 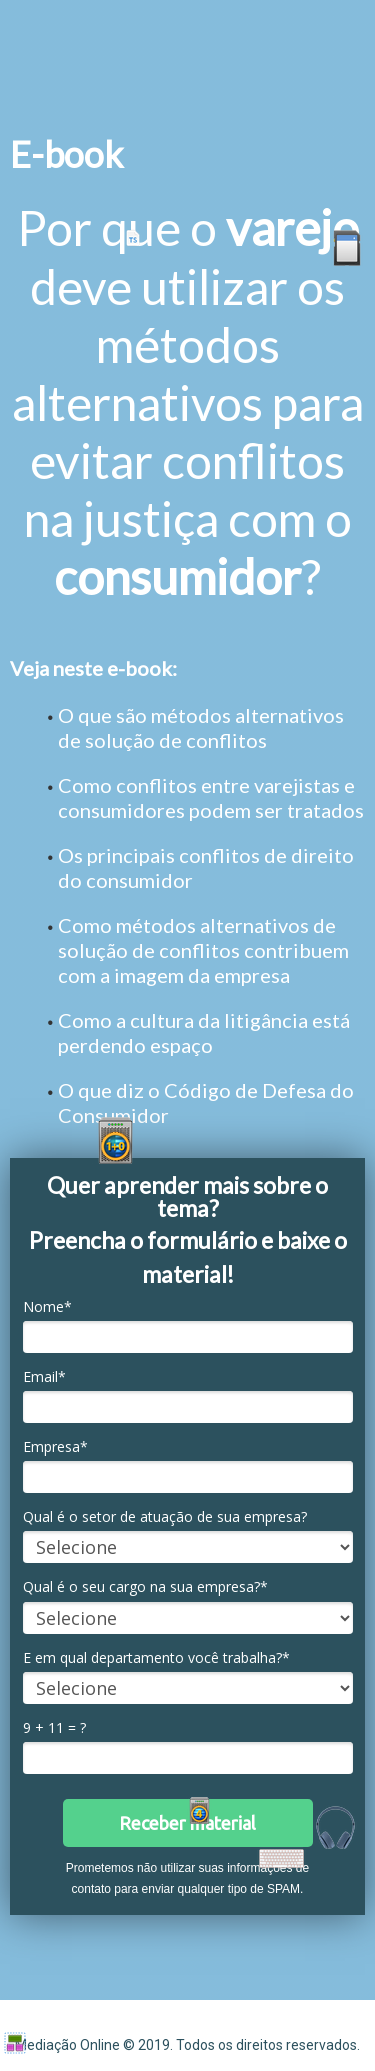 I want to click on access SD card storage, so click(x=347, y=248).